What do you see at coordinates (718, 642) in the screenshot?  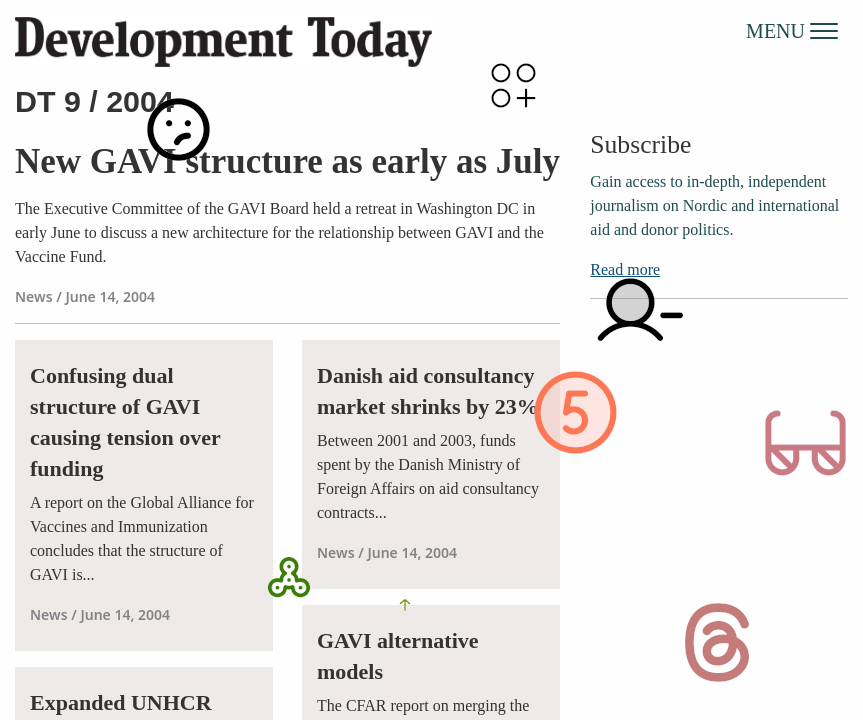 I see `open the Threads app` at bounding box center [718, 642].